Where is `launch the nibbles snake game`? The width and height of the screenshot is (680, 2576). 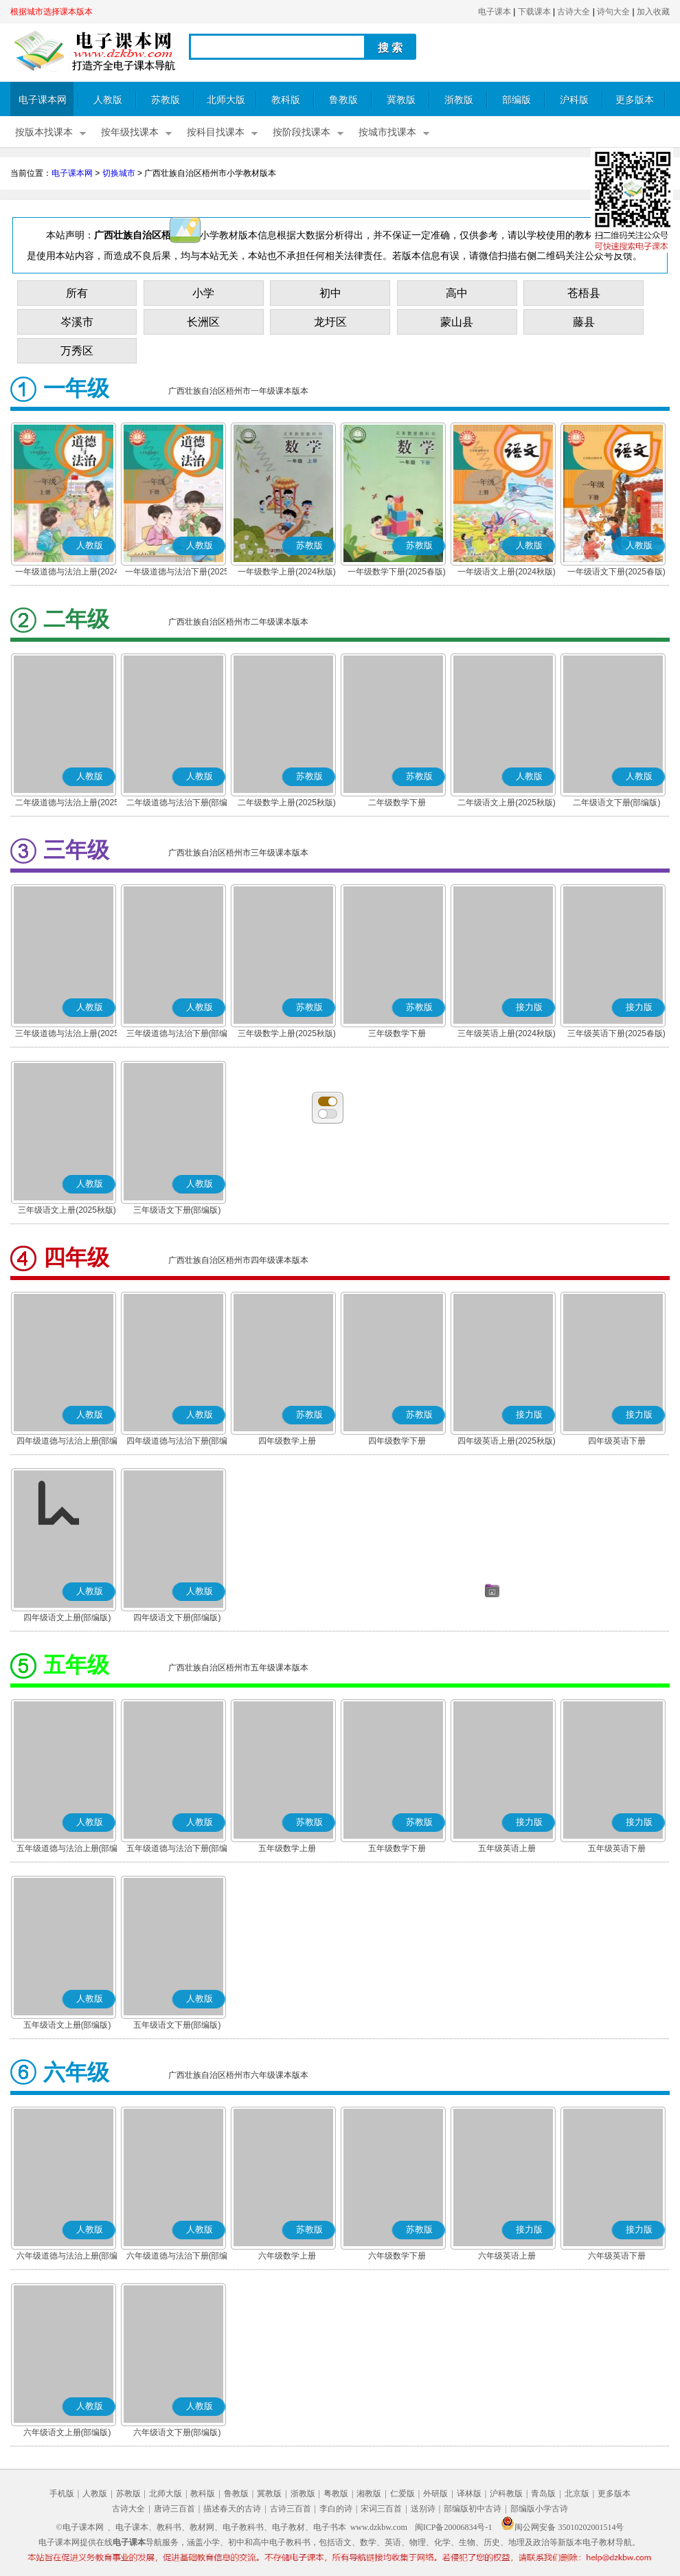
launch the nibbles snake game is located at coordinates (58, 1504).